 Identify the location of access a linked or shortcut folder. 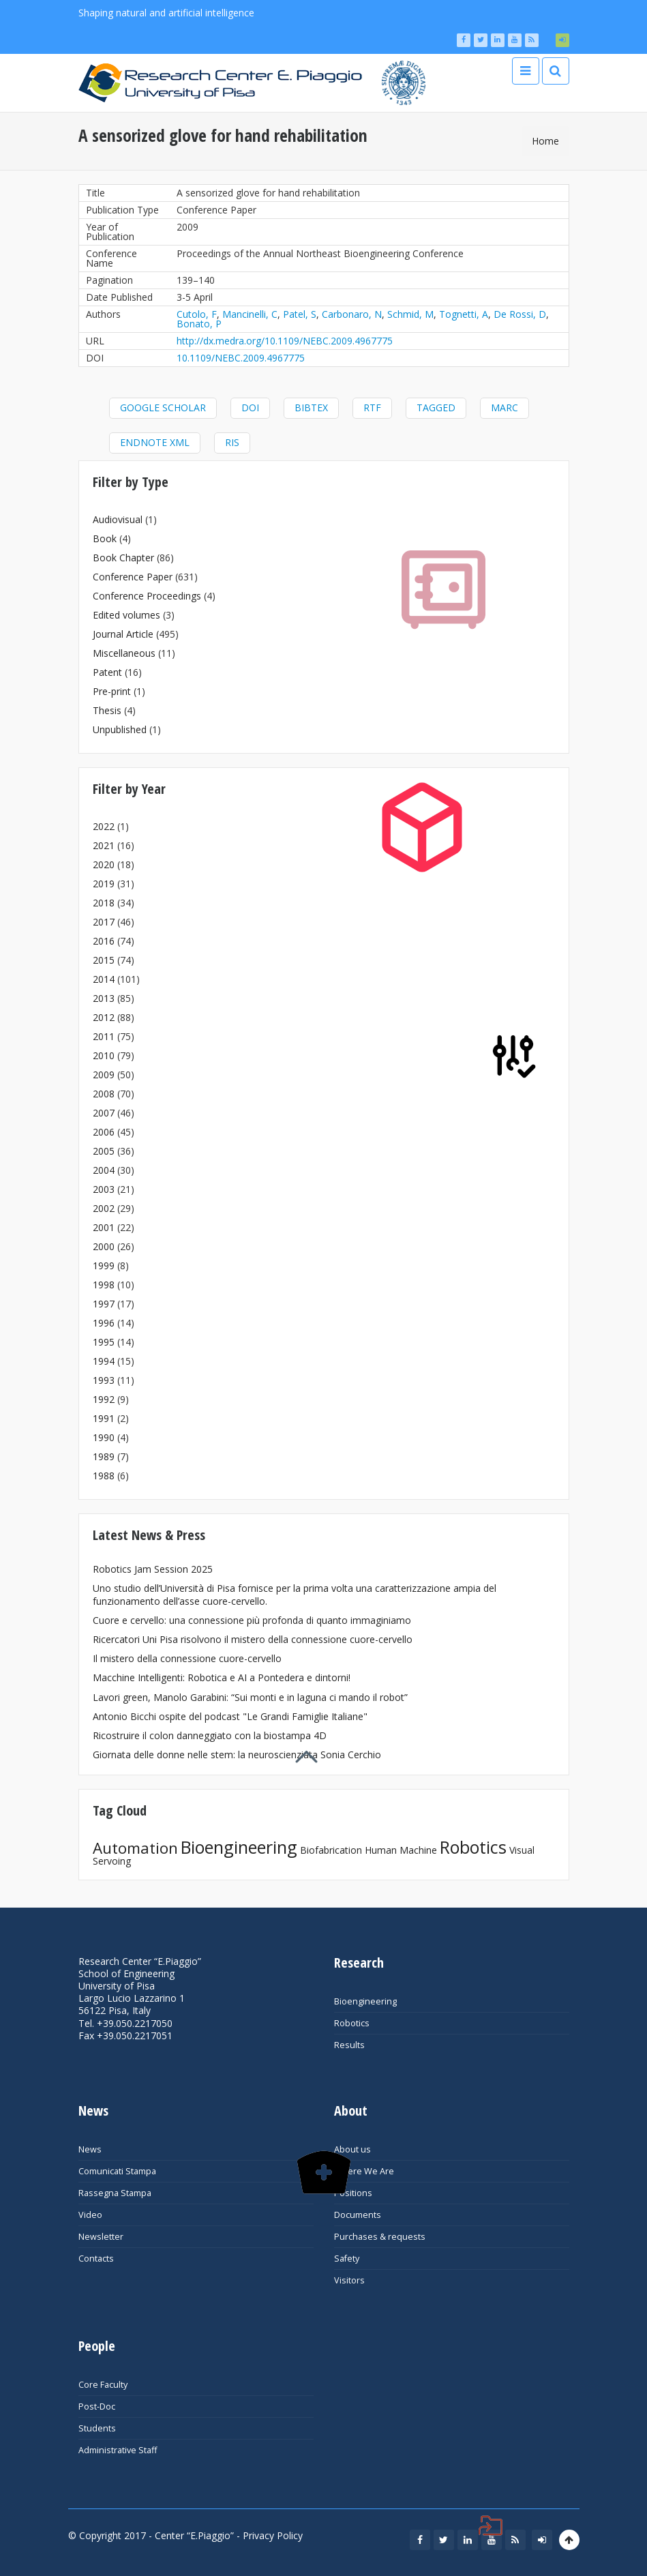
(492, 2526).